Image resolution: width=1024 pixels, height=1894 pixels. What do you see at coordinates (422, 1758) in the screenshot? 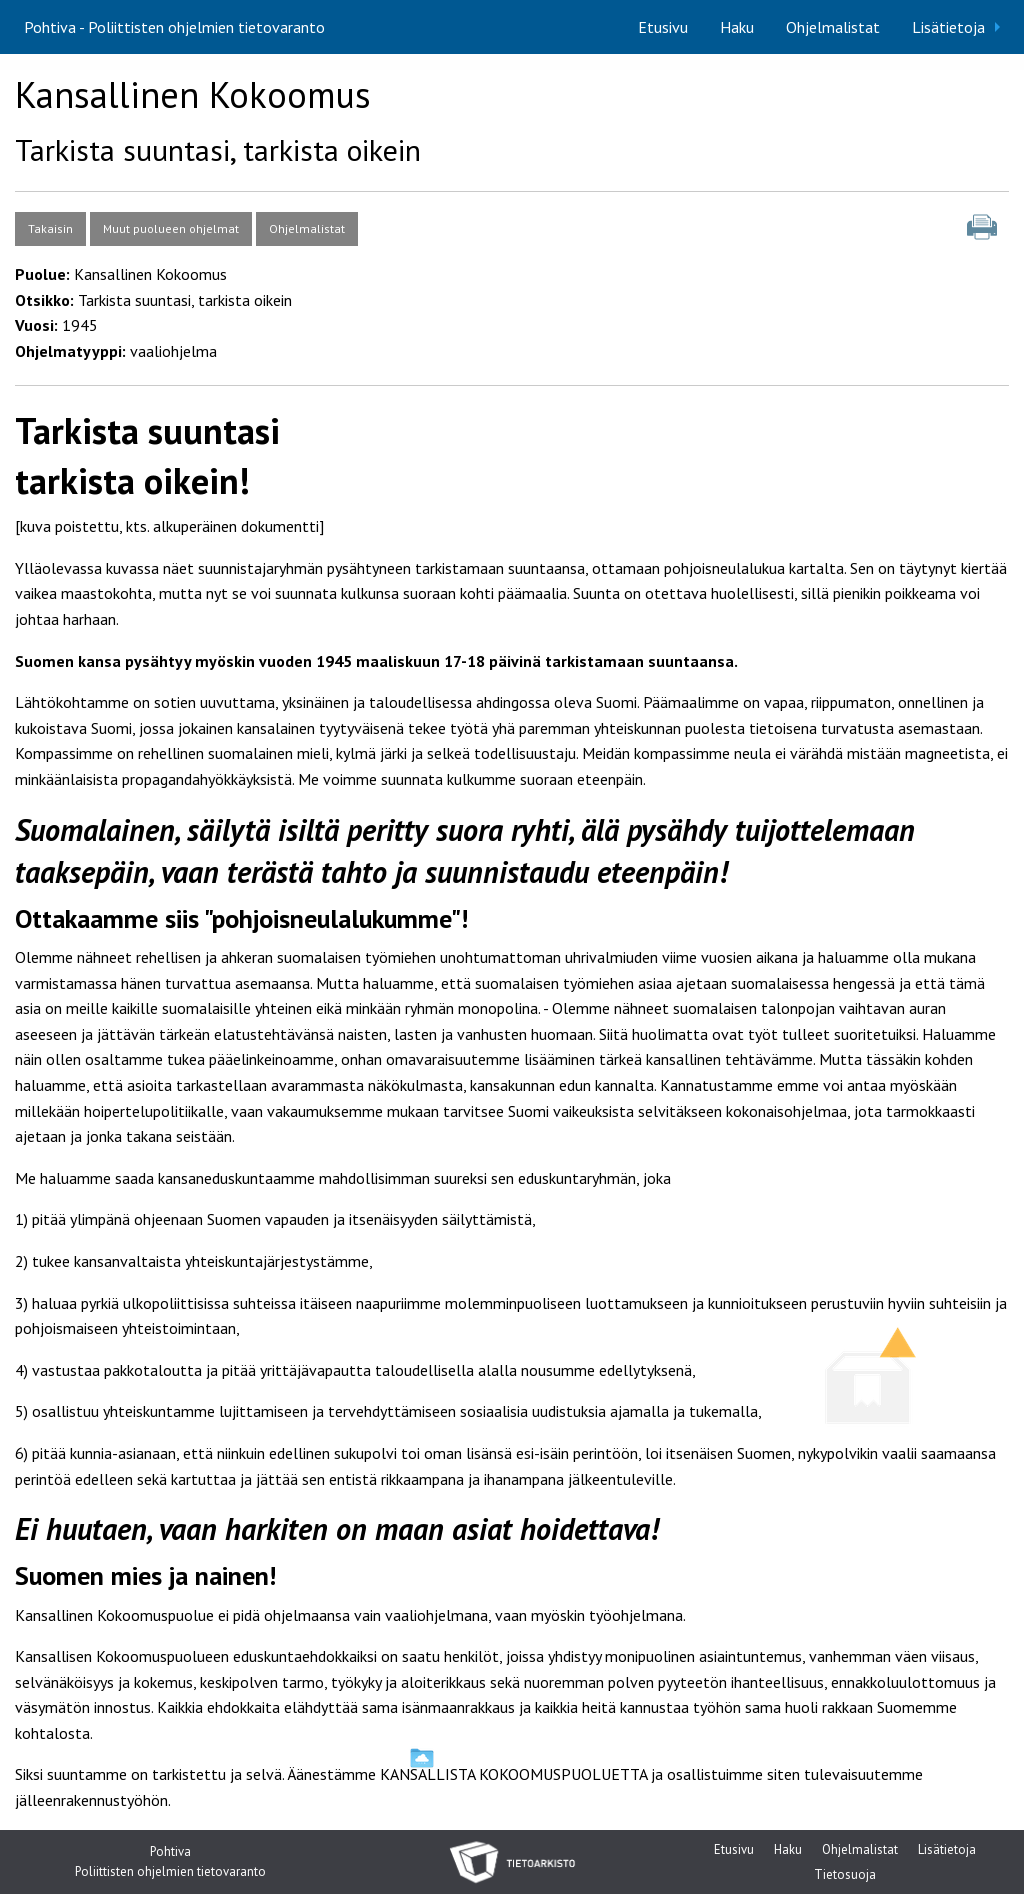
I see `access cloud storage or remote file connections` at bounding box center [422, 1758].